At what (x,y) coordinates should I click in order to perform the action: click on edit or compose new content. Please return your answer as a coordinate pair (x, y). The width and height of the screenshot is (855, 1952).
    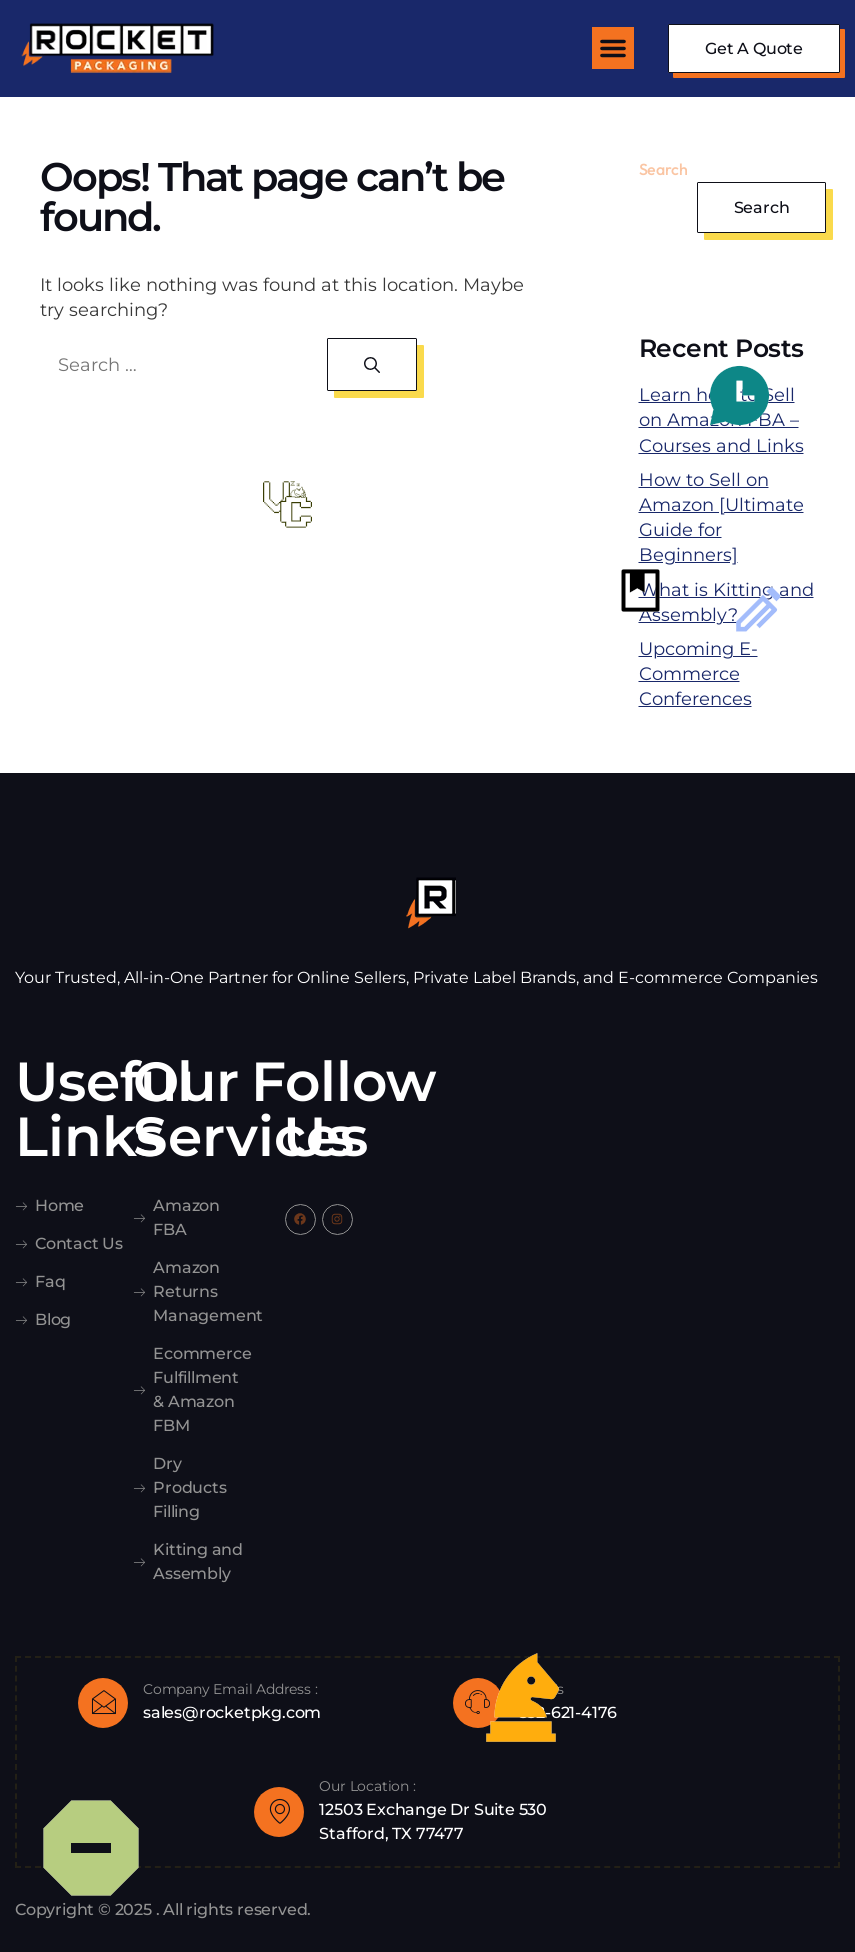
    Looking at the image, I should click on (757, 610).